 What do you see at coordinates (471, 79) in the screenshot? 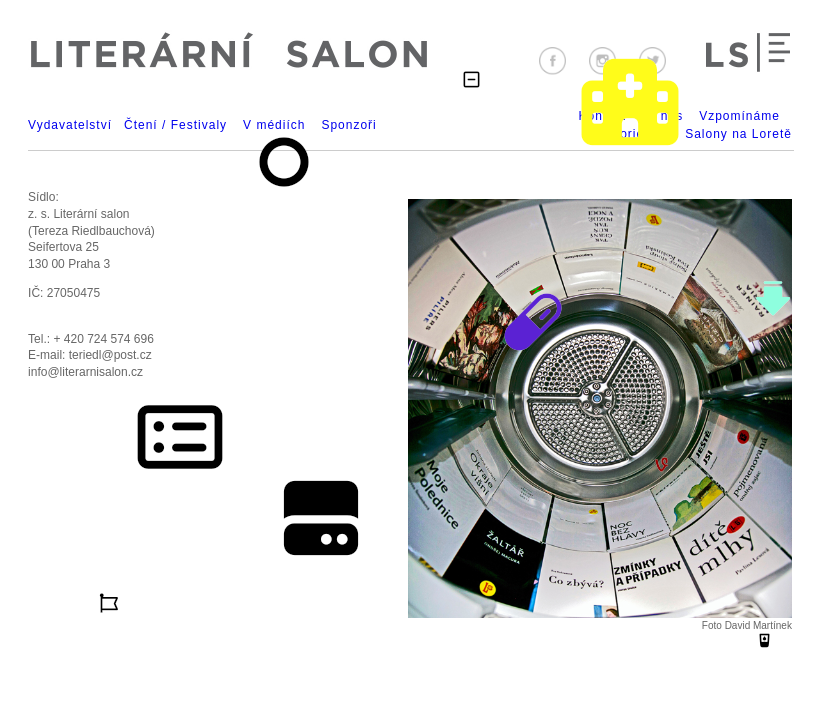
I see `remove item from list or selection` at bounding box center [471, 79].